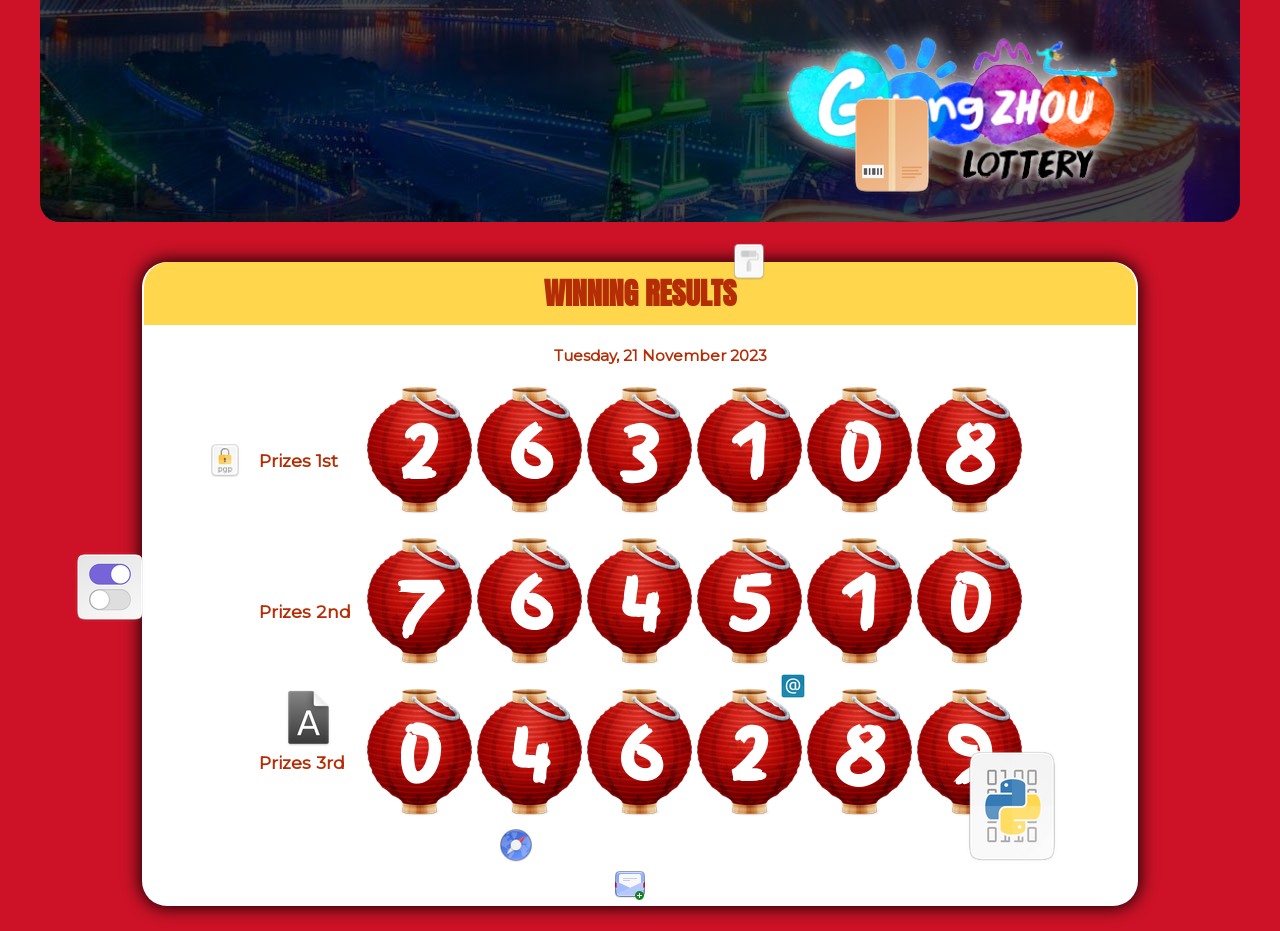 Image resolution: width=1280 pixels, height=931 pixels. Describe the element at coordinates (749, 261) in the screenshot. I see `a theme or appearance customization file` at that location.